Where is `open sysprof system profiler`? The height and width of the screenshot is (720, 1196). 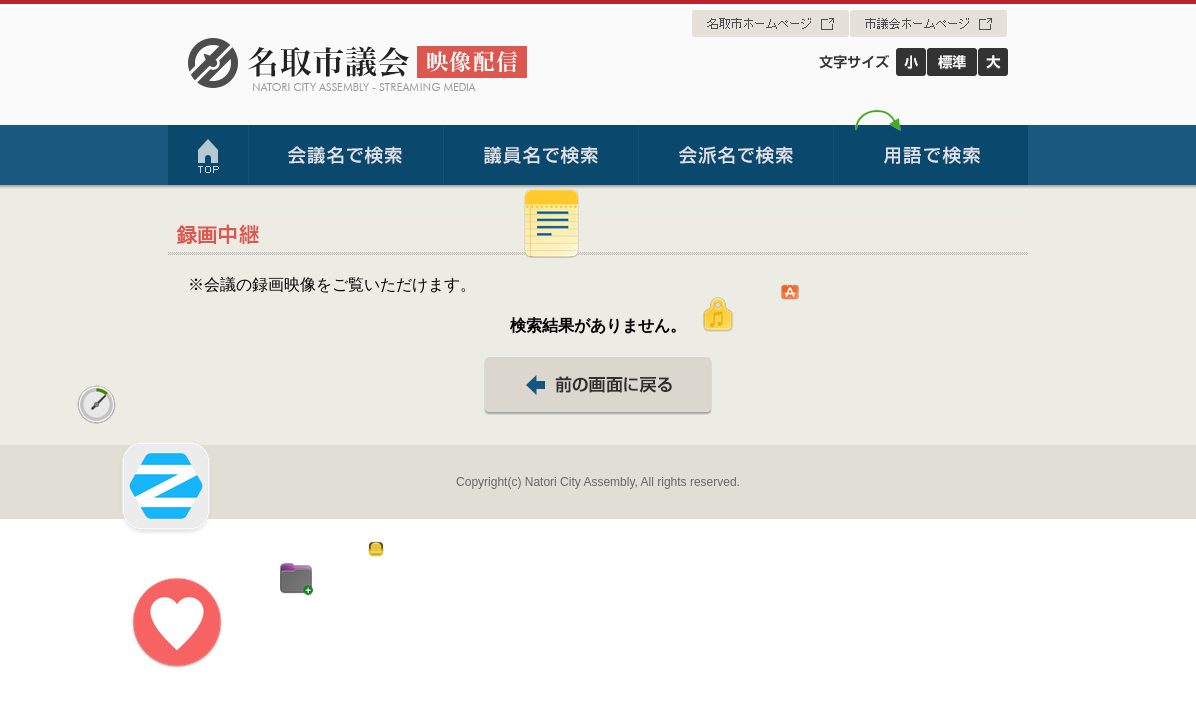
open sysprof system profiler is located at coordinates (96, 404).